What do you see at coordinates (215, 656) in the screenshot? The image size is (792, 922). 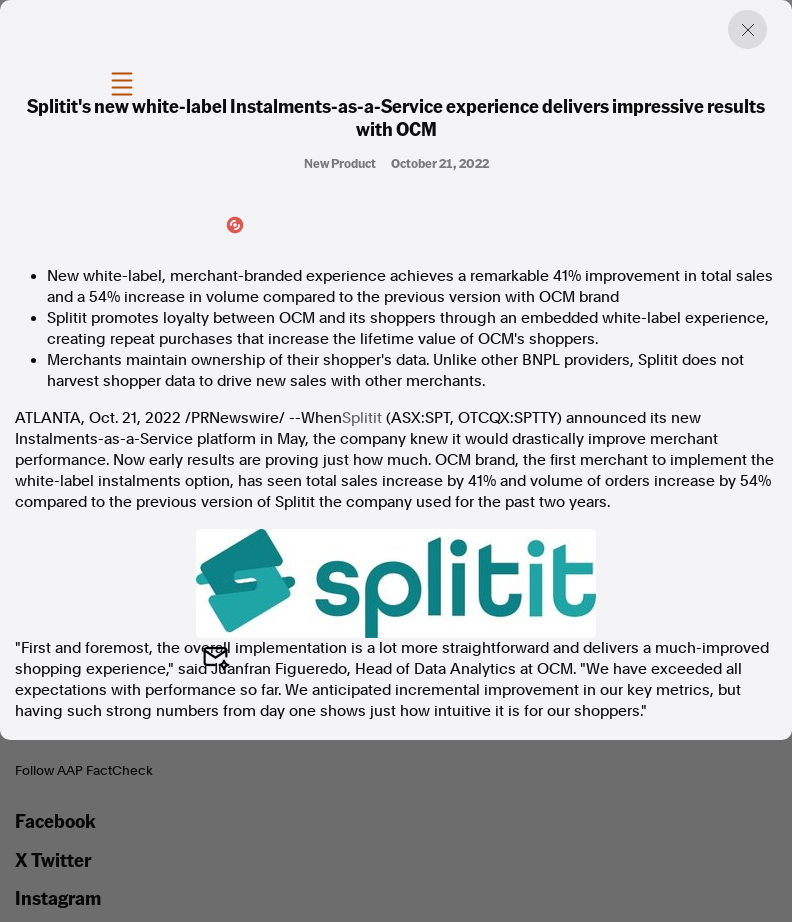 I see `AI-powered email or smart compose feature` at bounding box center [215, 656].